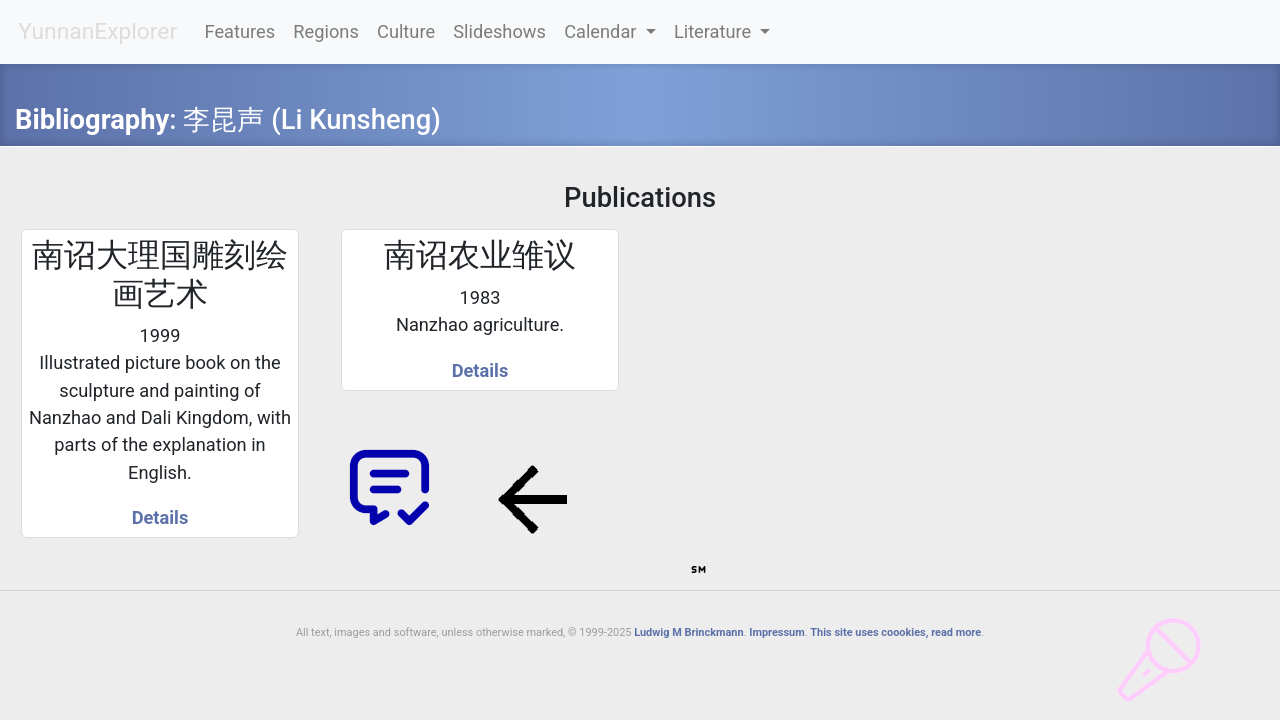 The image size is (1280, 720). Describe the element at coordinates (698, 569) in the screenshot. I see `indicates a service mark designation` at that location.